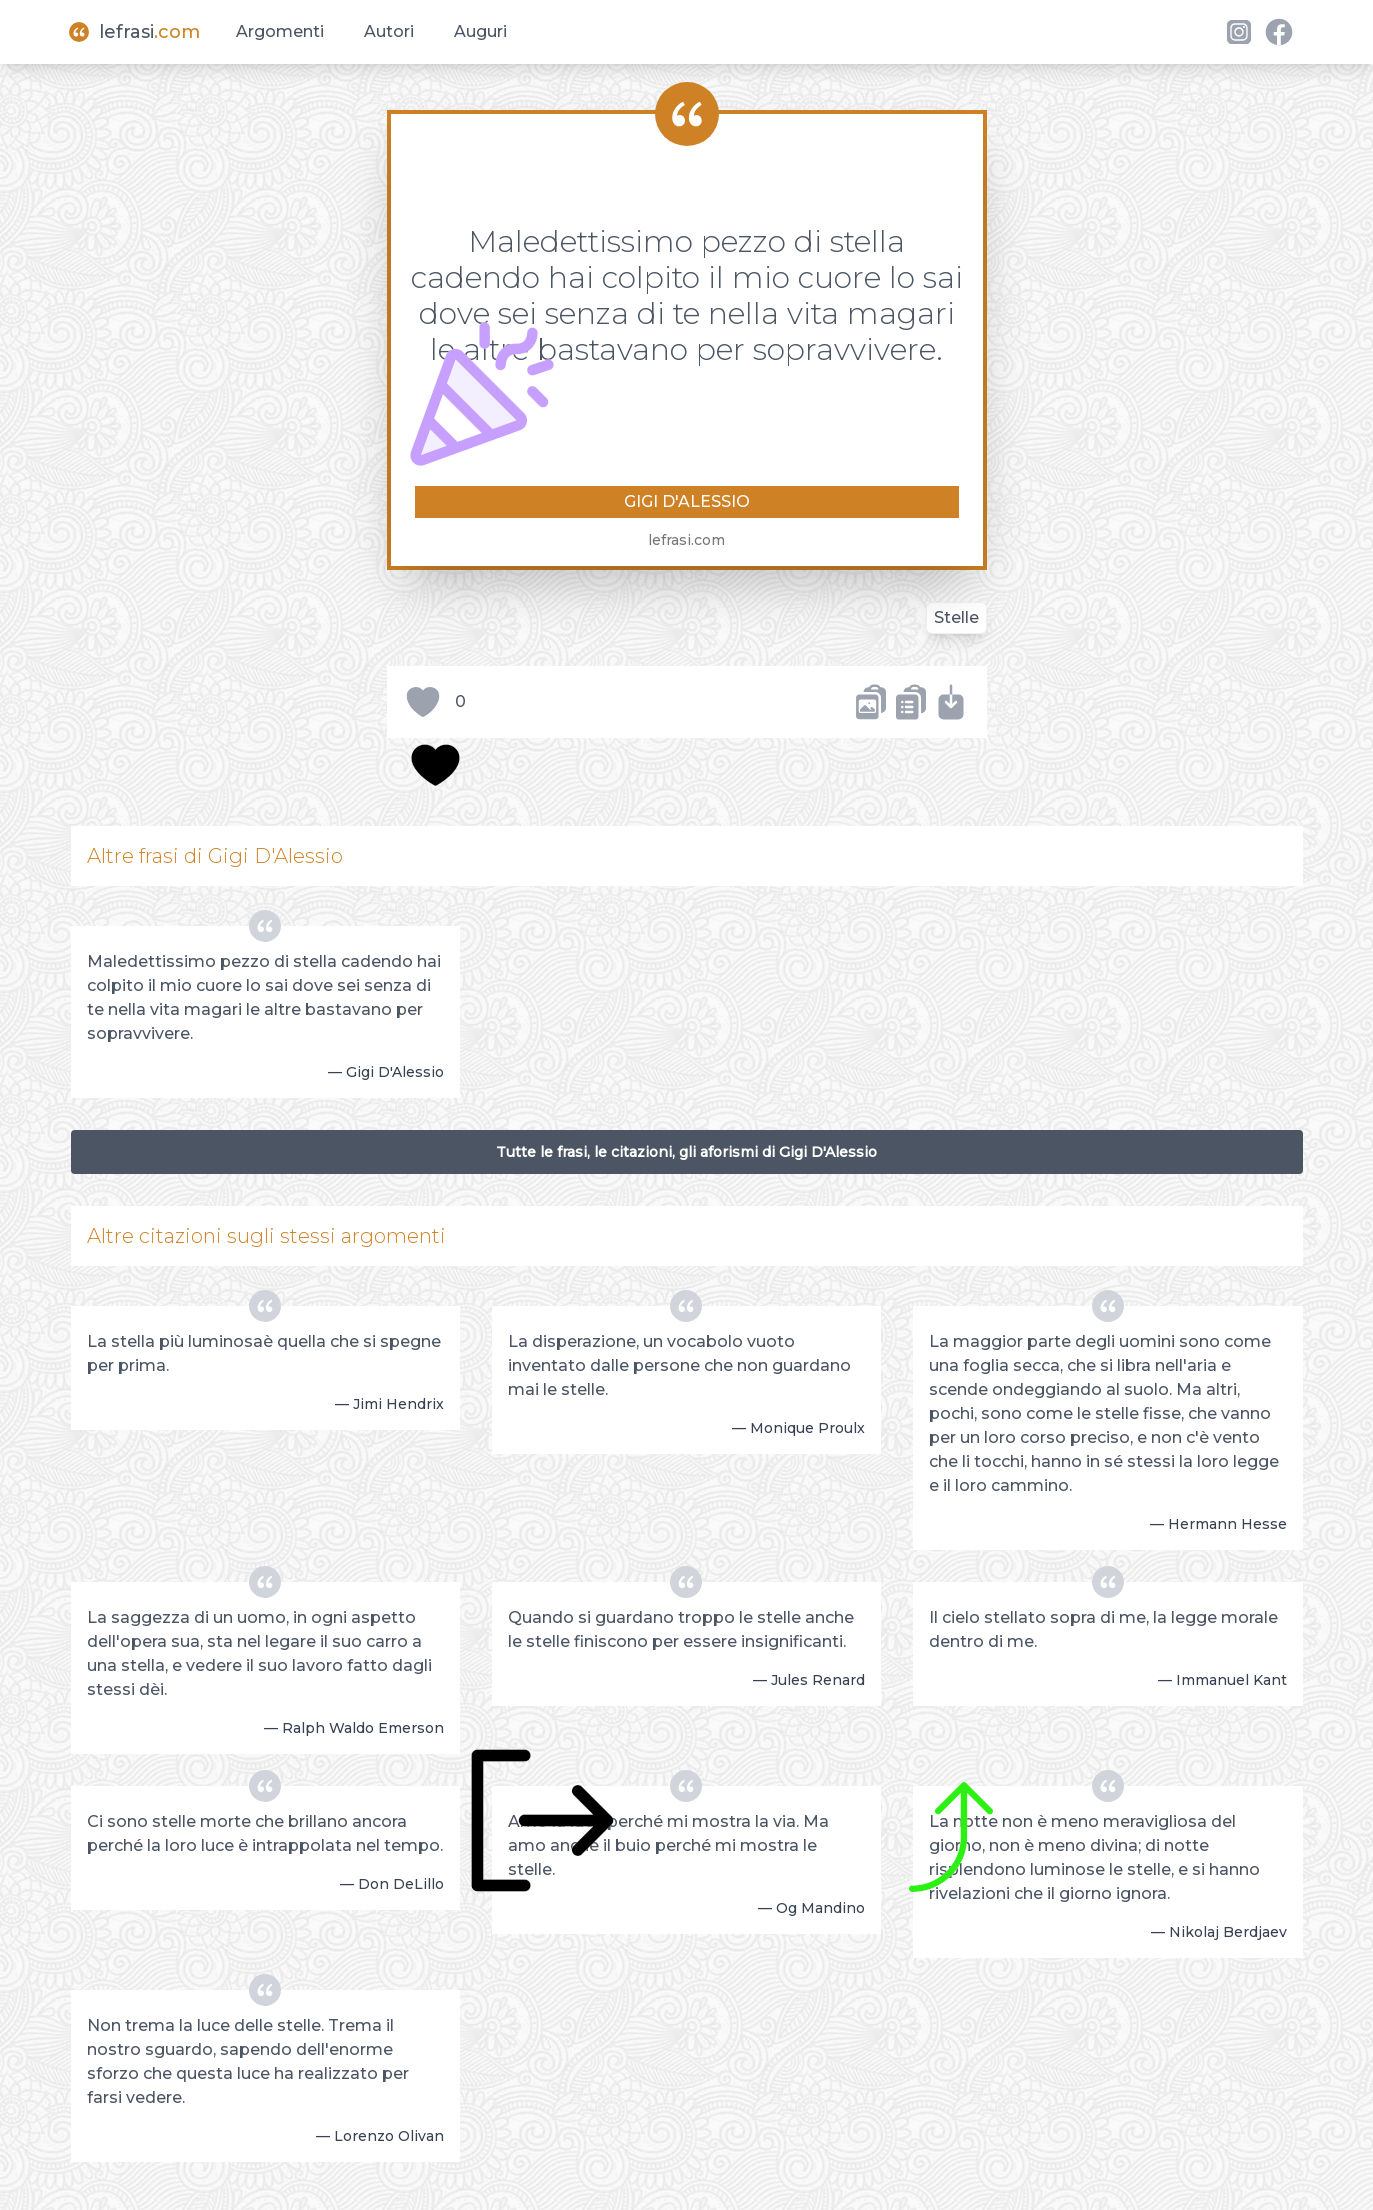 Image resolution: width=1373 pixels, height=2210 pixels. Describe the element at coordinates (435, 763) in the screenshot. I see `add to favorites` at that location.